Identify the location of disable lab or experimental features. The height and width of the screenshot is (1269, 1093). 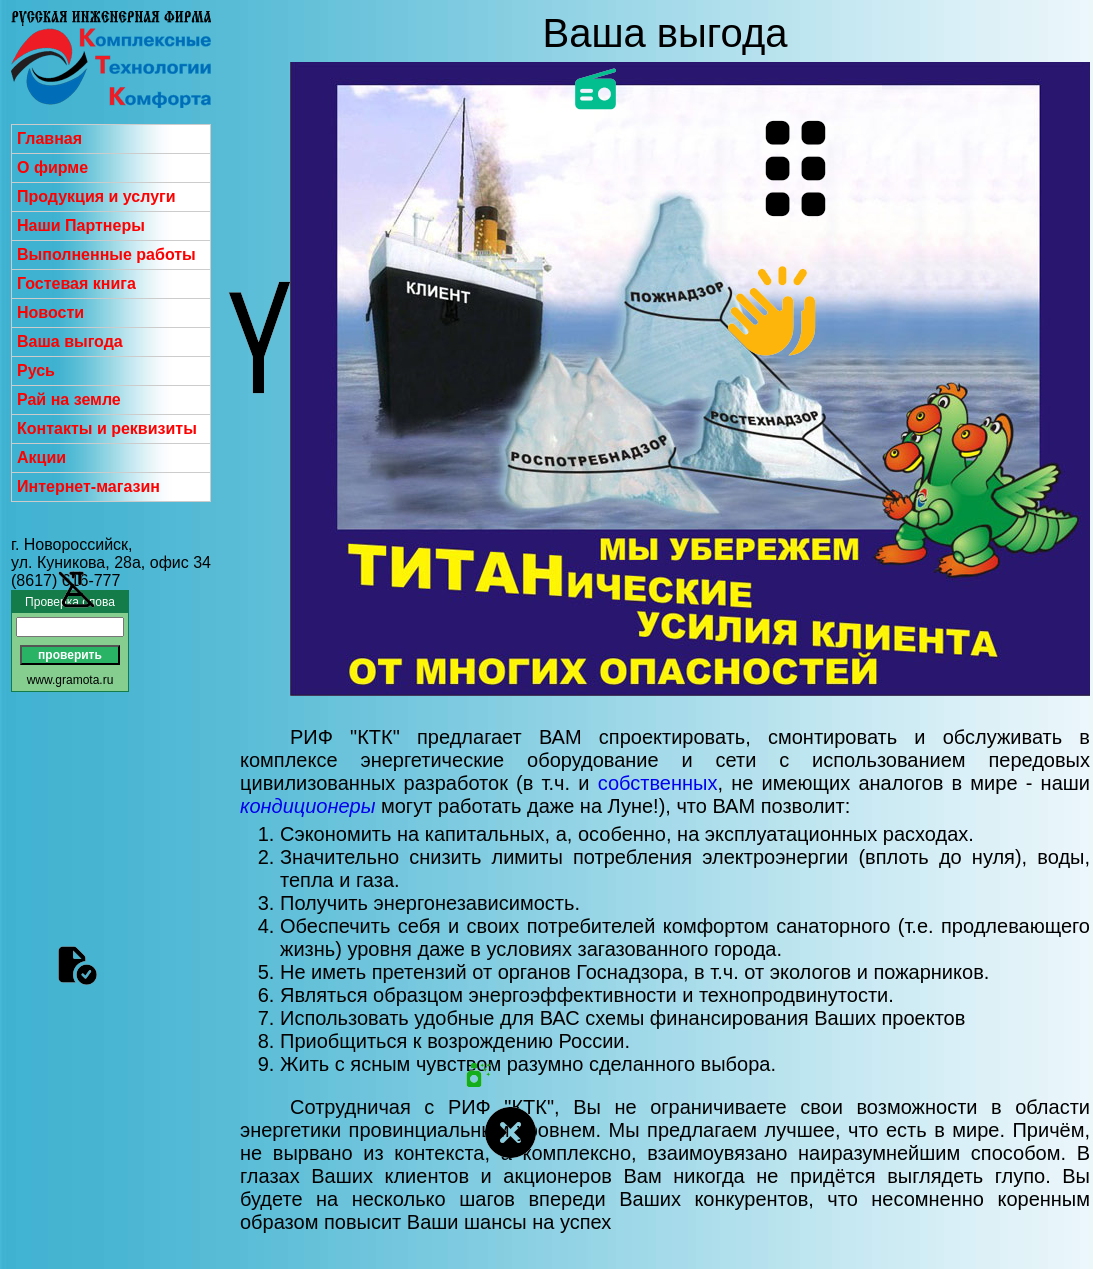
(76, 589).